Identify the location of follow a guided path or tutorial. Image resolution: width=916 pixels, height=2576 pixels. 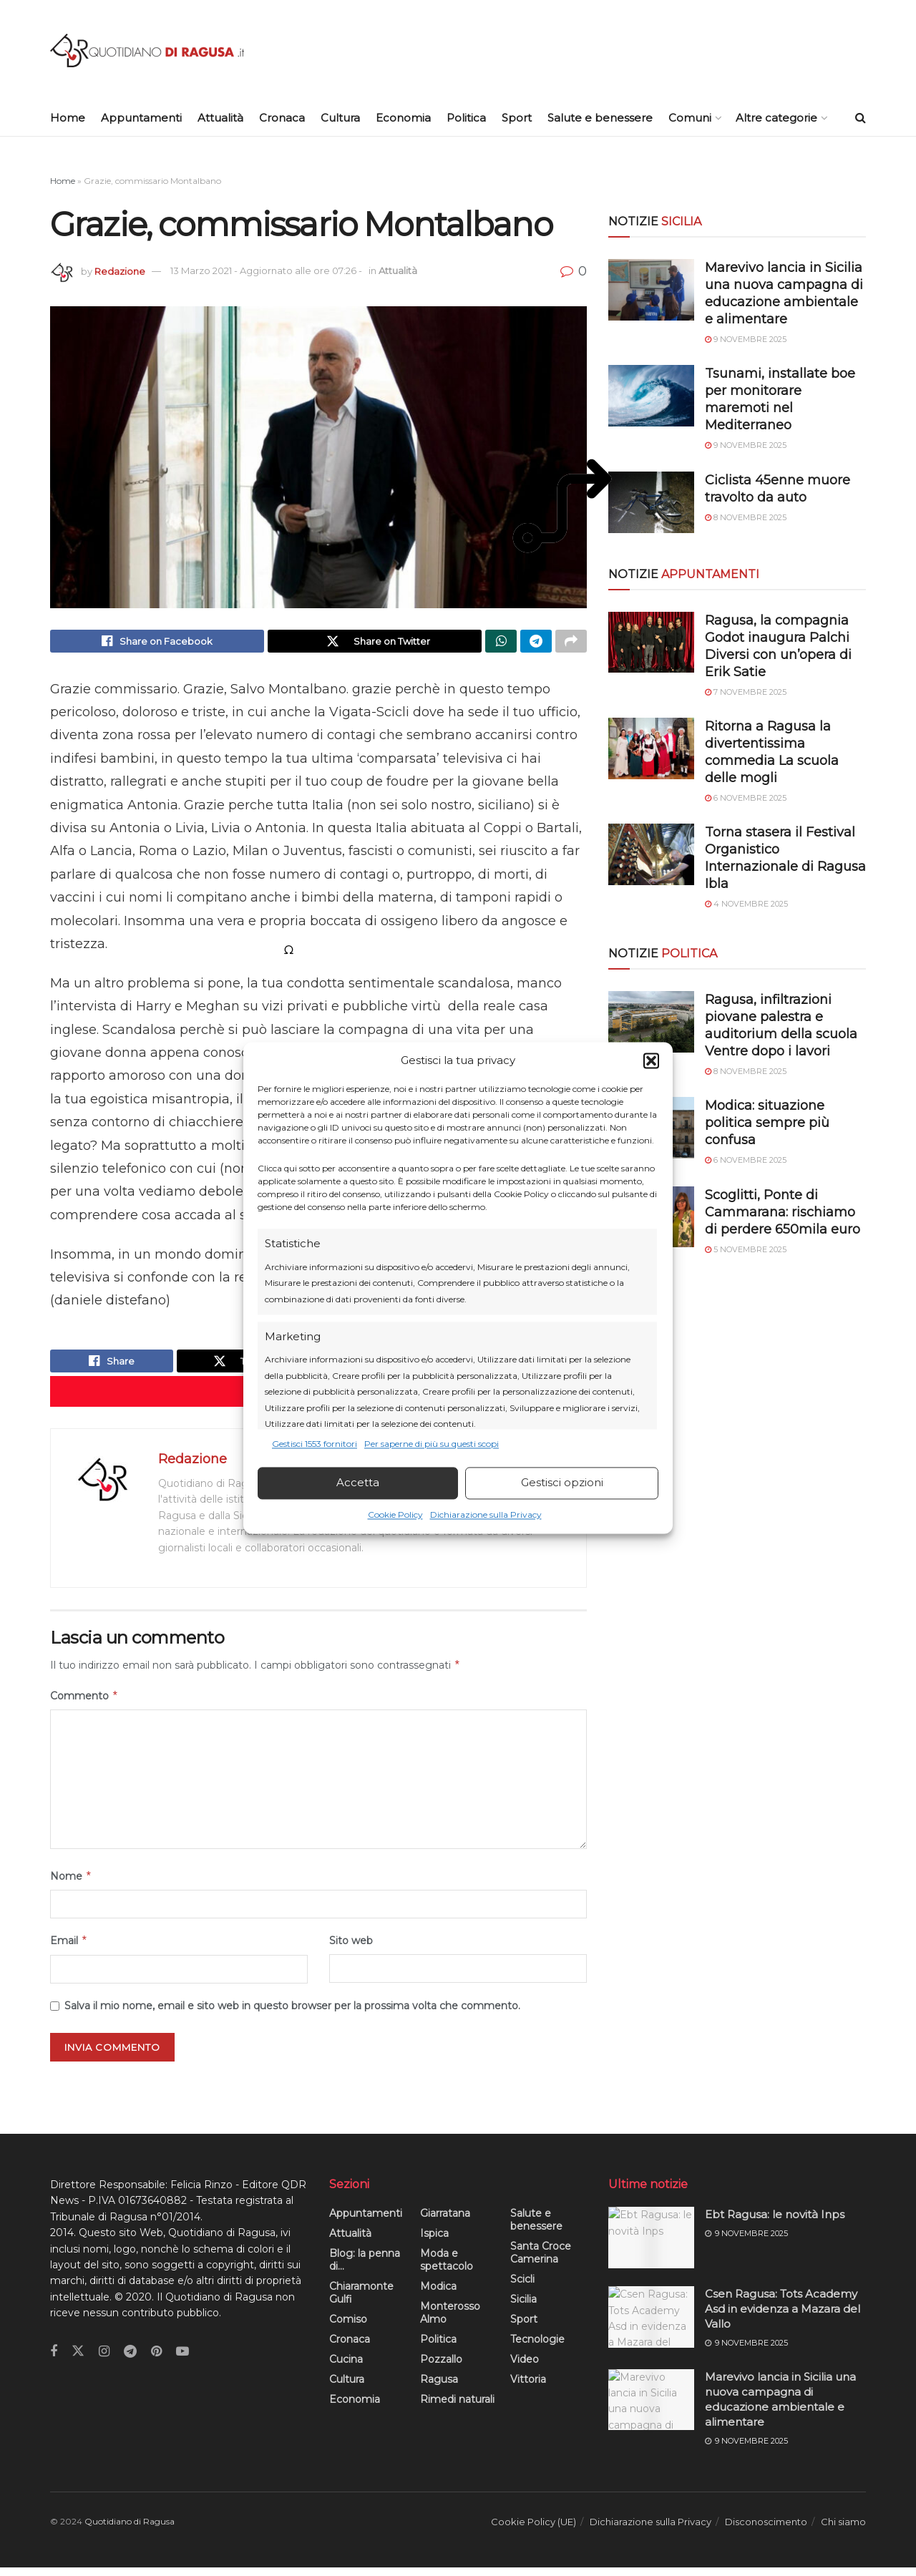
(562, 503).